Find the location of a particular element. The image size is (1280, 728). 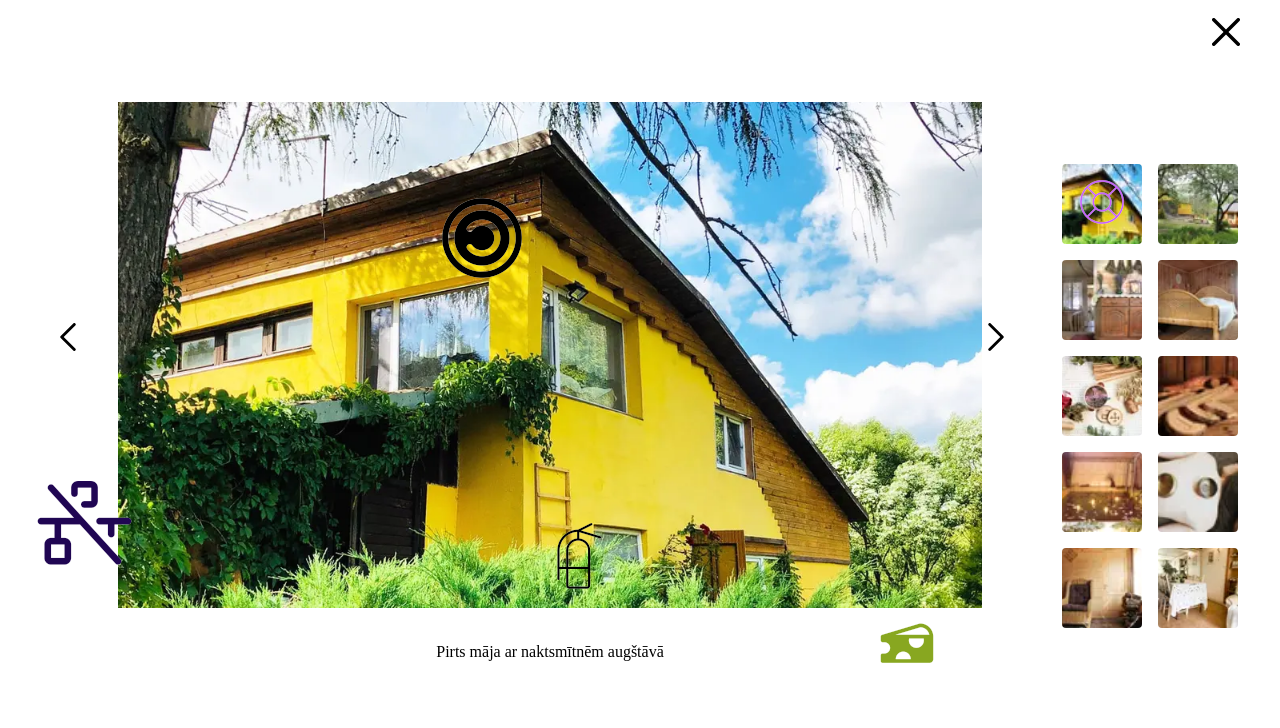

indicates dairy or cheese-related content is located at coordinates (907, 646).